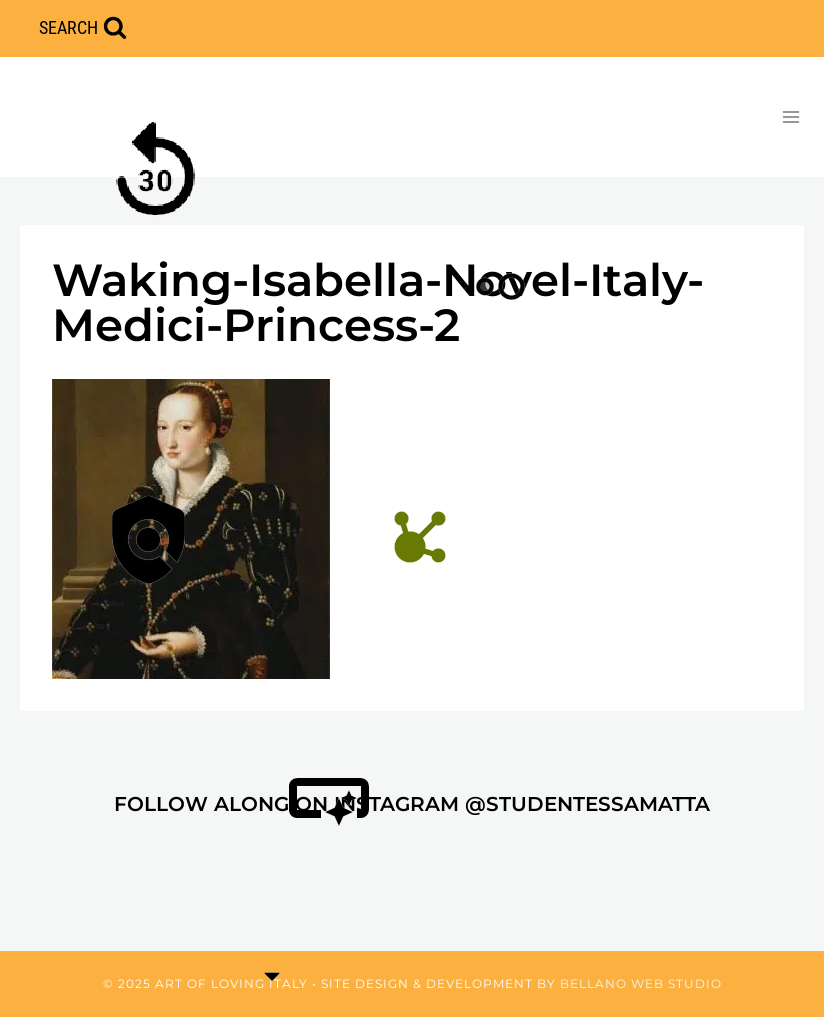 This screenshot has height=1017, width=824. Describe the element at coordinates (155, 171) in the screenshot. I see `rewind 30 seconds` at that location.